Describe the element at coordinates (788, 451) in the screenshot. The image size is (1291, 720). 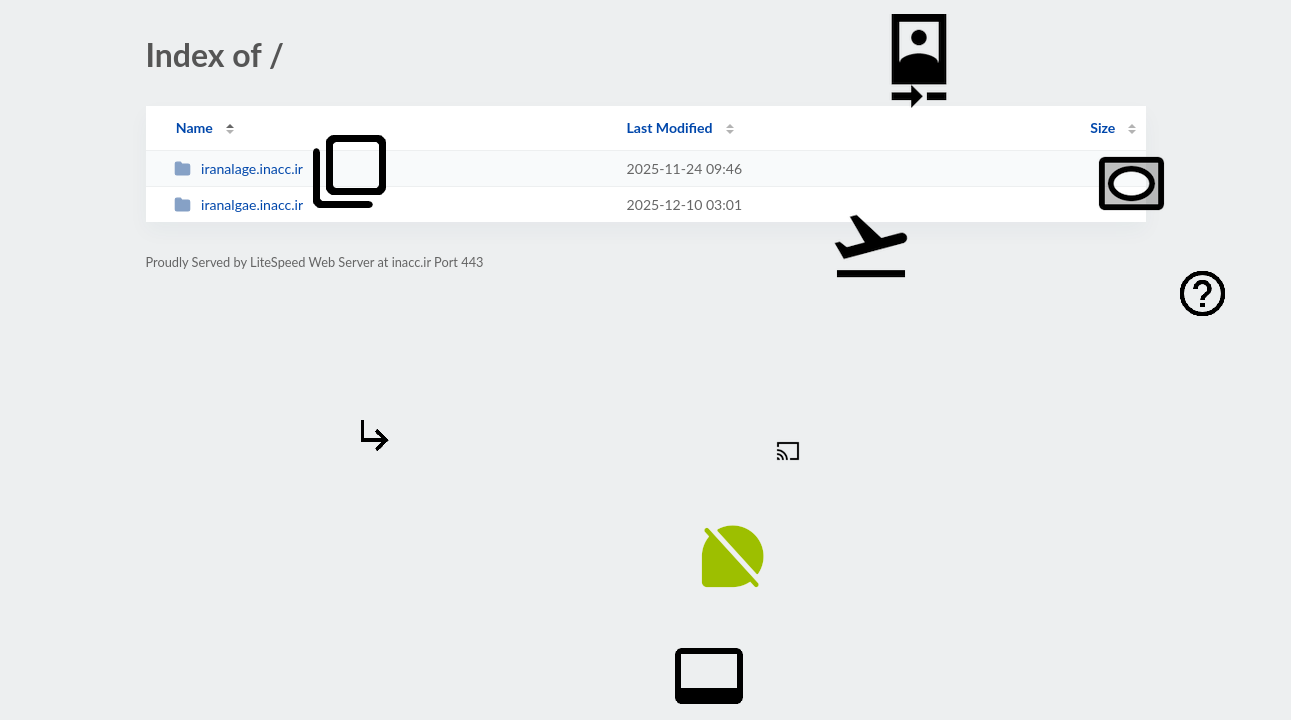
I see `cast to a nearby device` at that location.